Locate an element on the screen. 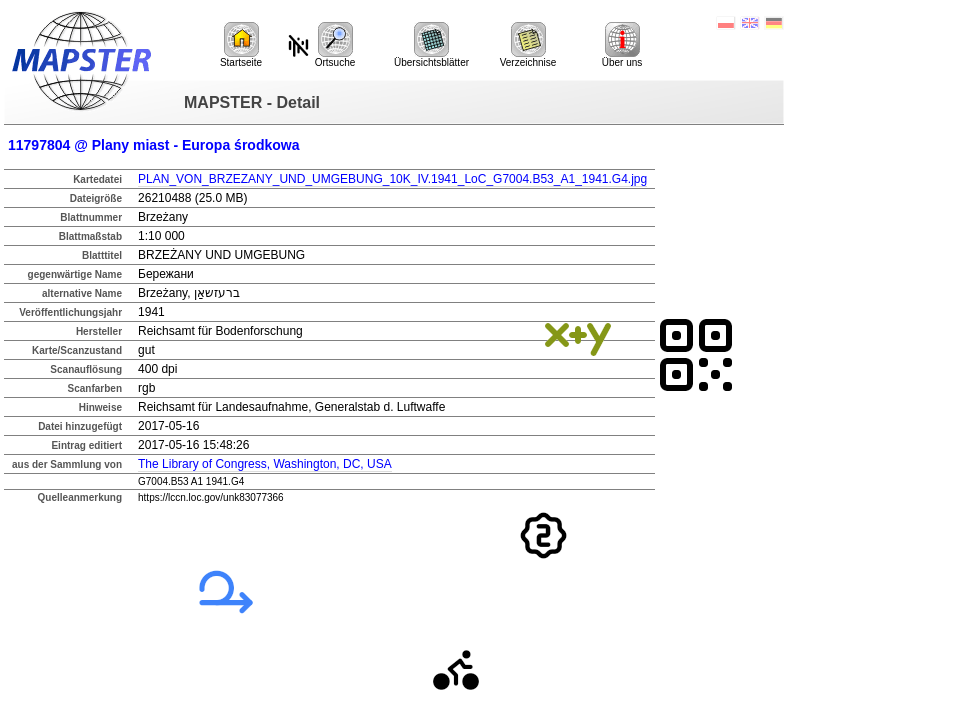  select cycling as your transportation mode is located at coordinates (456, 669).